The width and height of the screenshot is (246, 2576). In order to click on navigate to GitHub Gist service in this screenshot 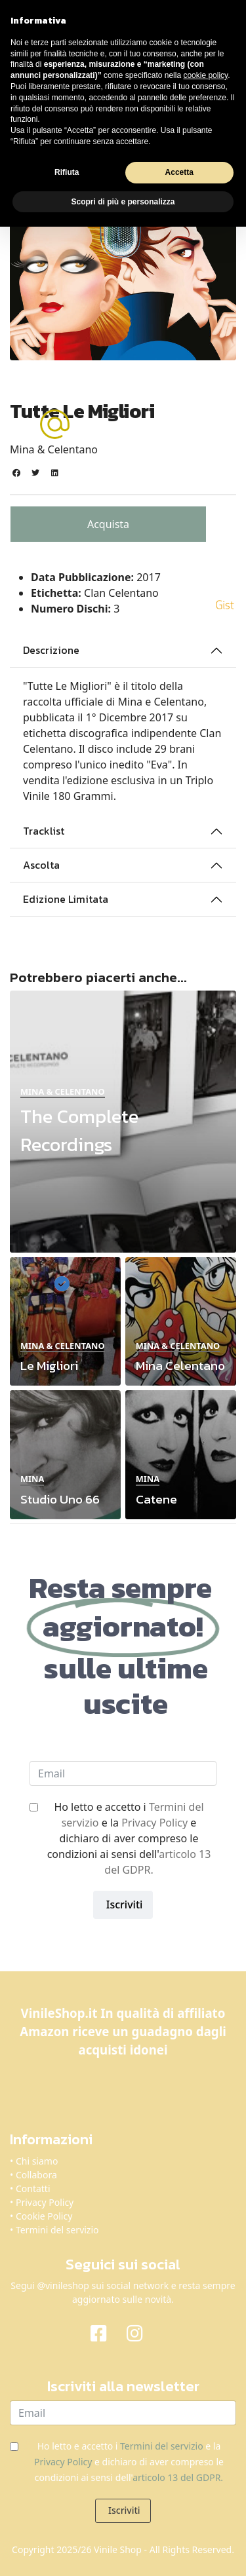, I will do `click(225, 605)`.